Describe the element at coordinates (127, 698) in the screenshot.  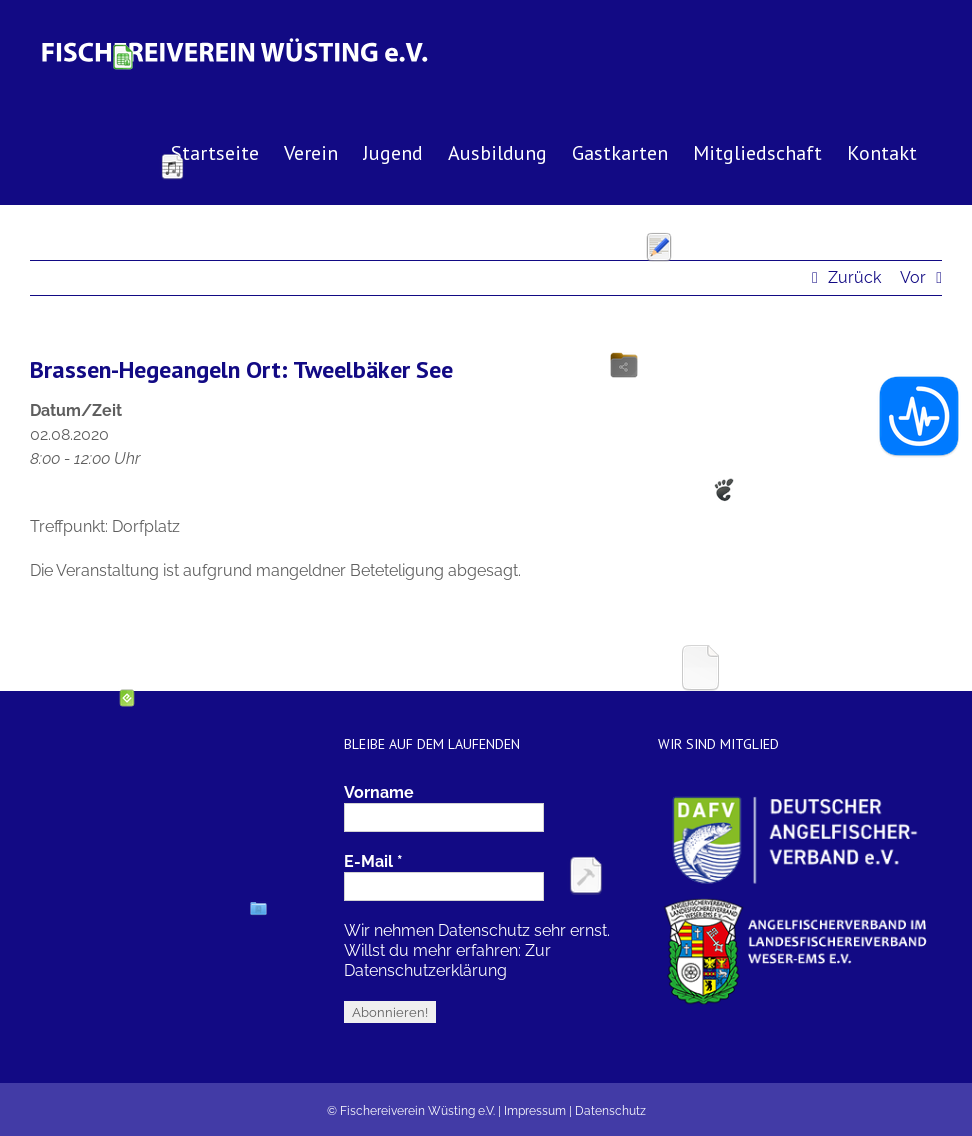
I see `an epub ebook file` at that location.